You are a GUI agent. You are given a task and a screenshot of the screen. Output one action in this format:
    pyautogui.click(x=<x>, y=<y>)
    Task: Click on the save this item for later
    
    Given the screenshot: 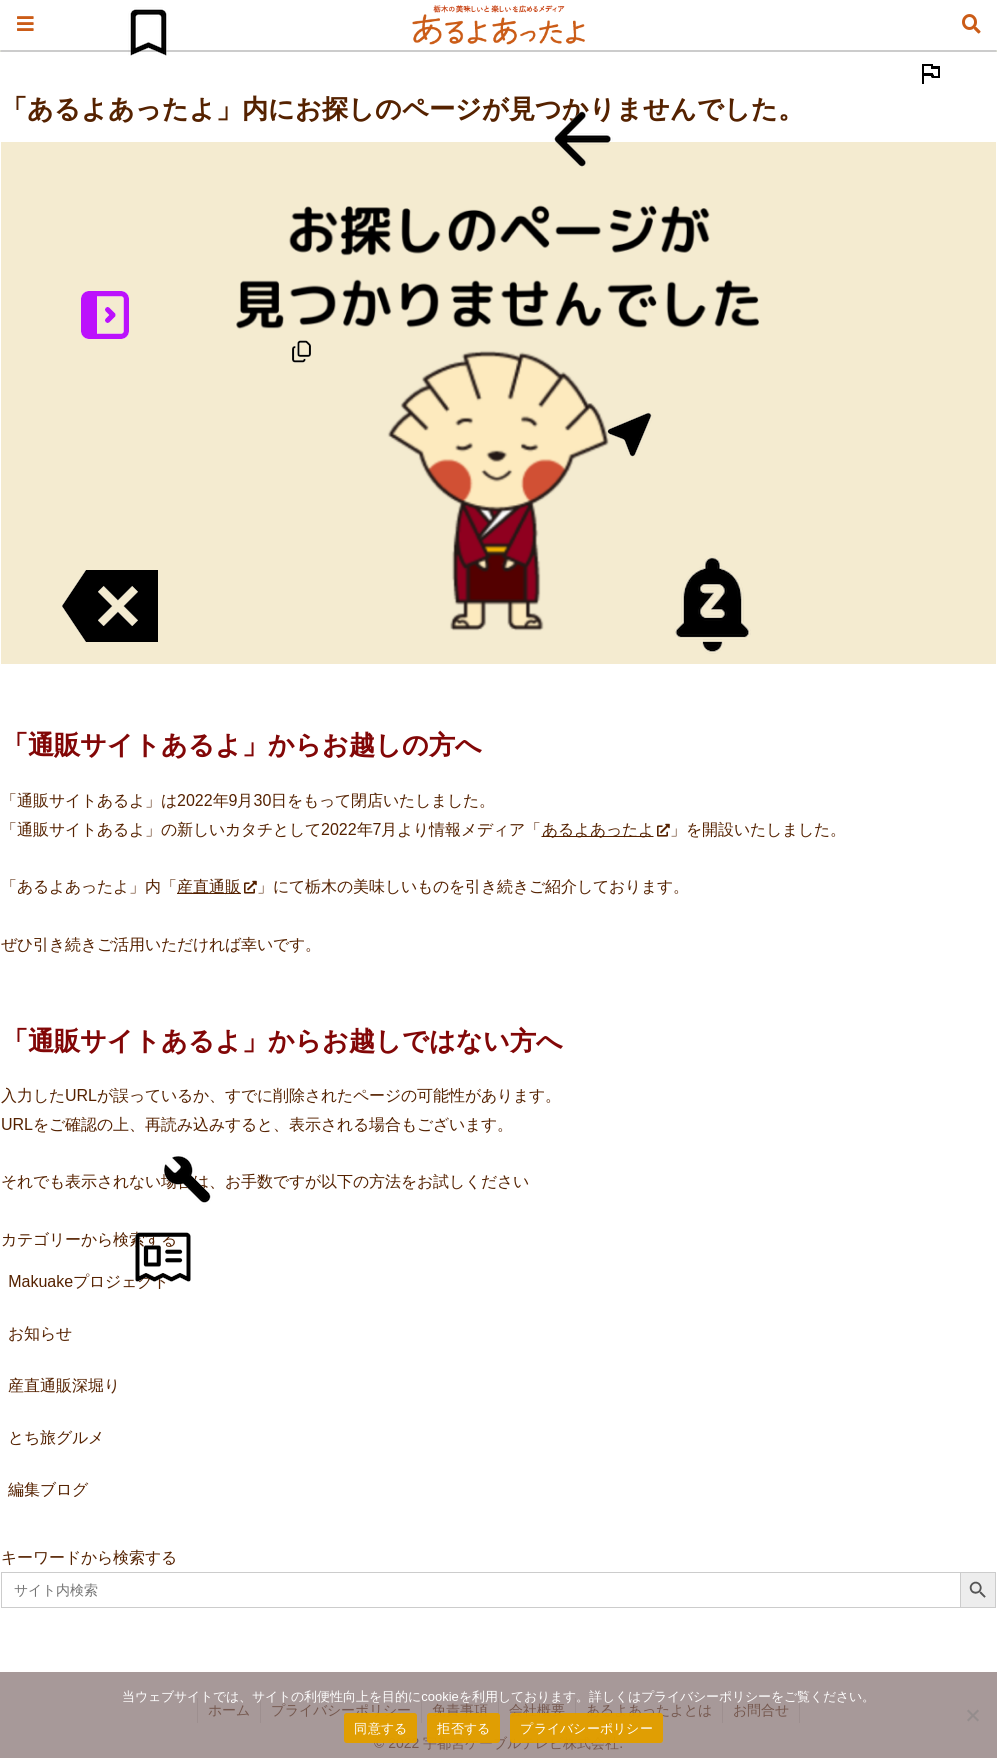 What is the action you would take?
    pyautogui.click(x=148, y=32)
    